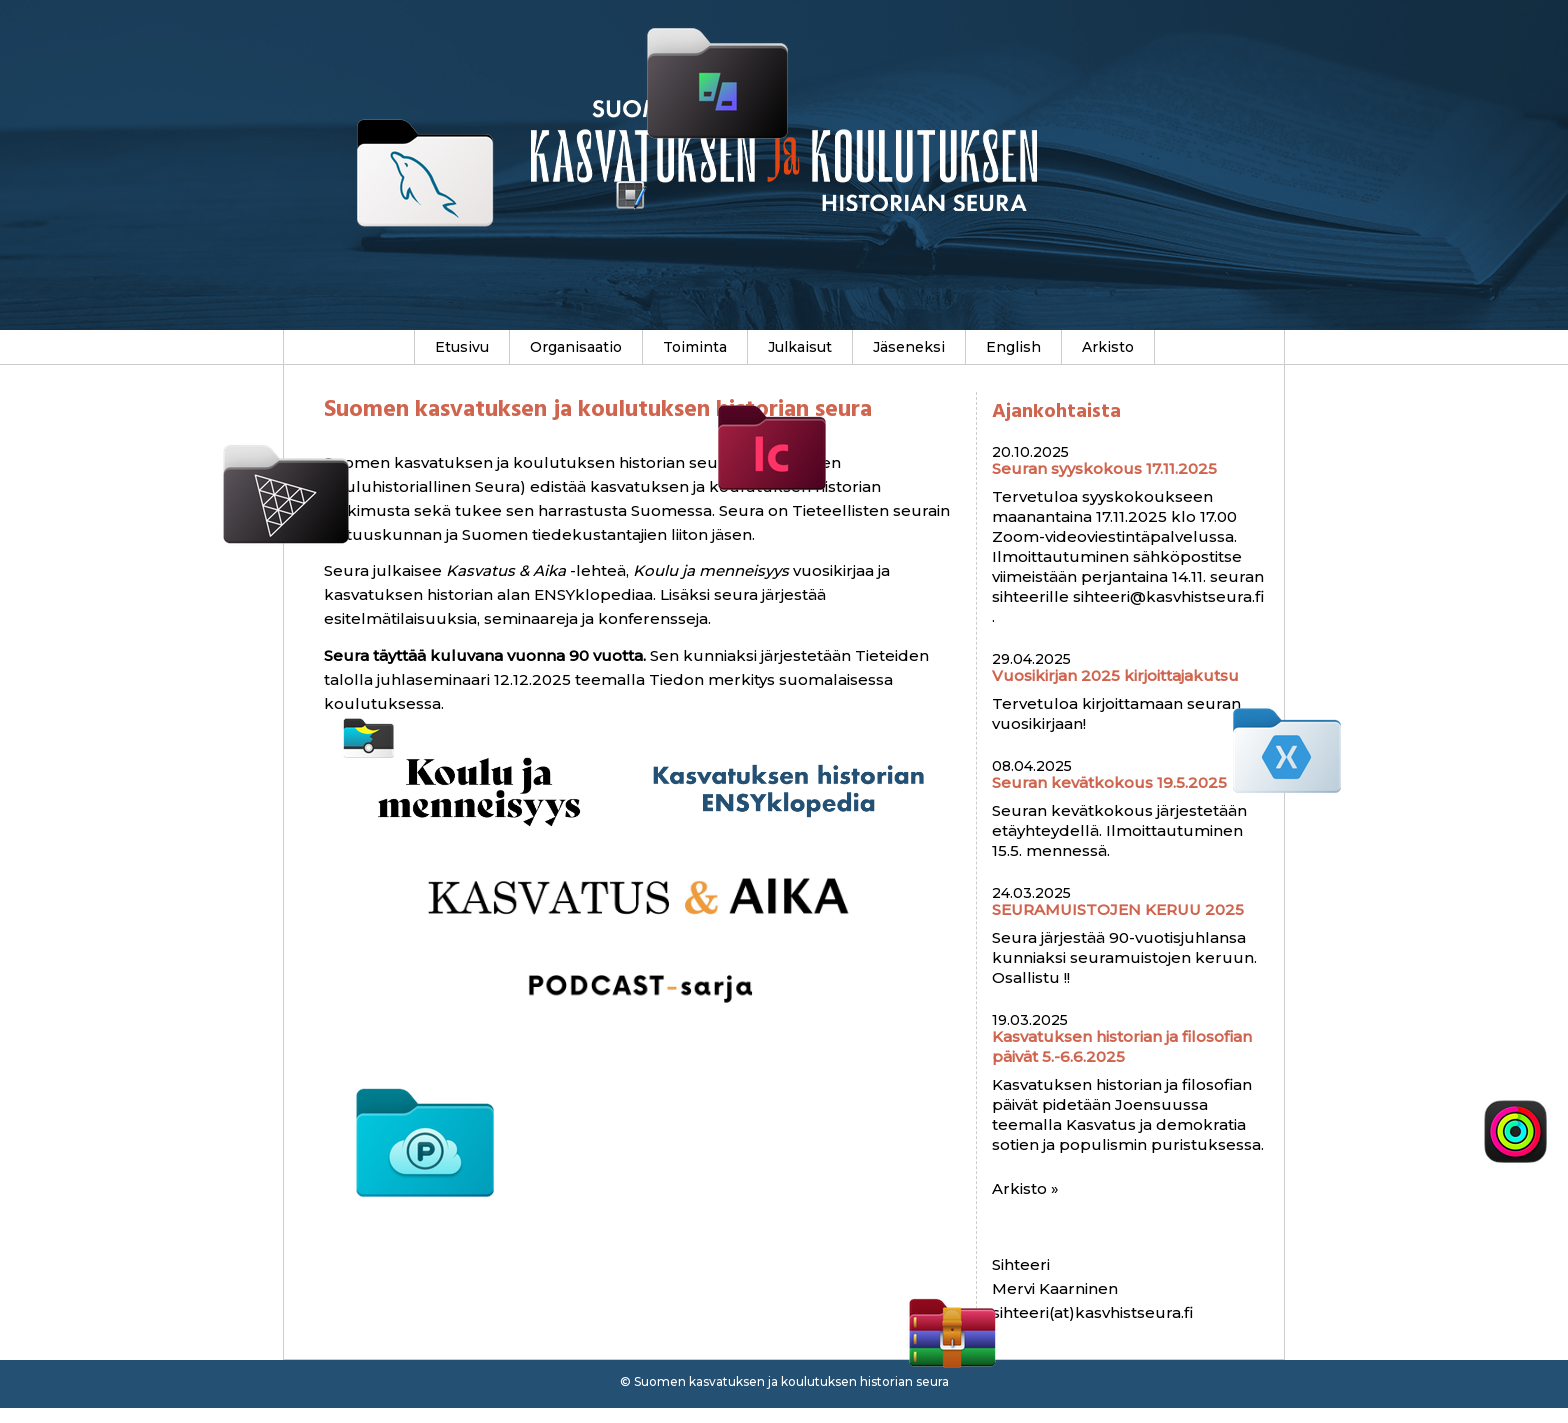 The image size is (1568, 1423). What do you see at coordinates (631, 194) in the screenshot?
I see `edit or customize assistive control panels` at bounding box center [631, 194].